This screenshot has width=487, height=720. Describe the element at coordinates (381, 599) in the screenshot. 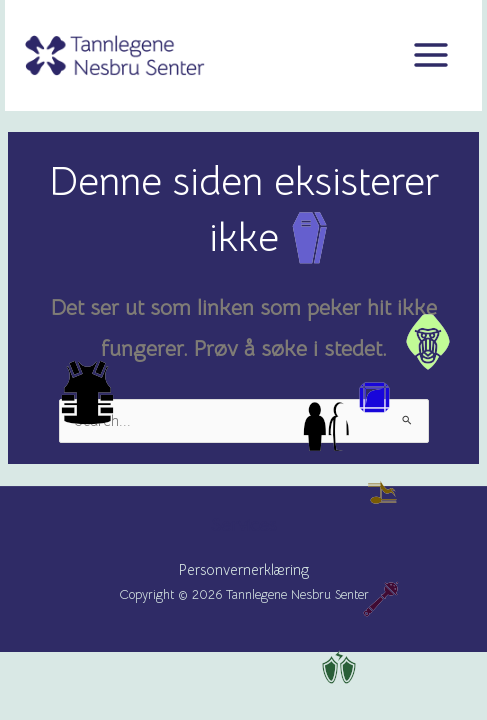

I see `select holy water sprinkler item` at that location.